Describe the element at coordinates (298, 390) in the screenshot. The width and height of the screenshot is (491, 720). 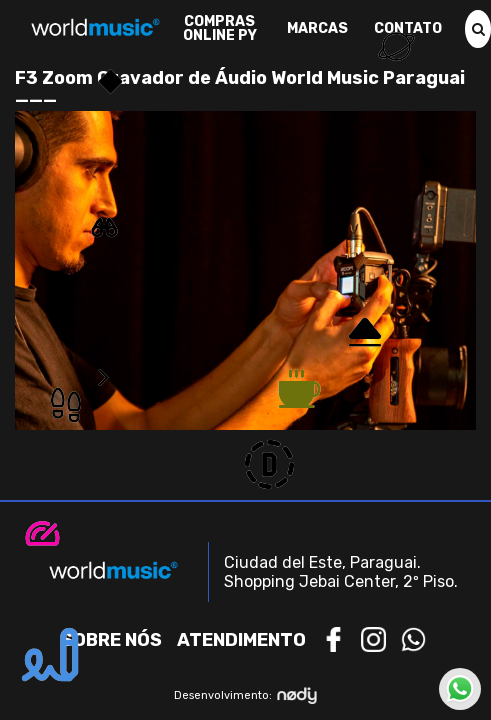
I see `find nearby coffee shops or cafés` at that location.